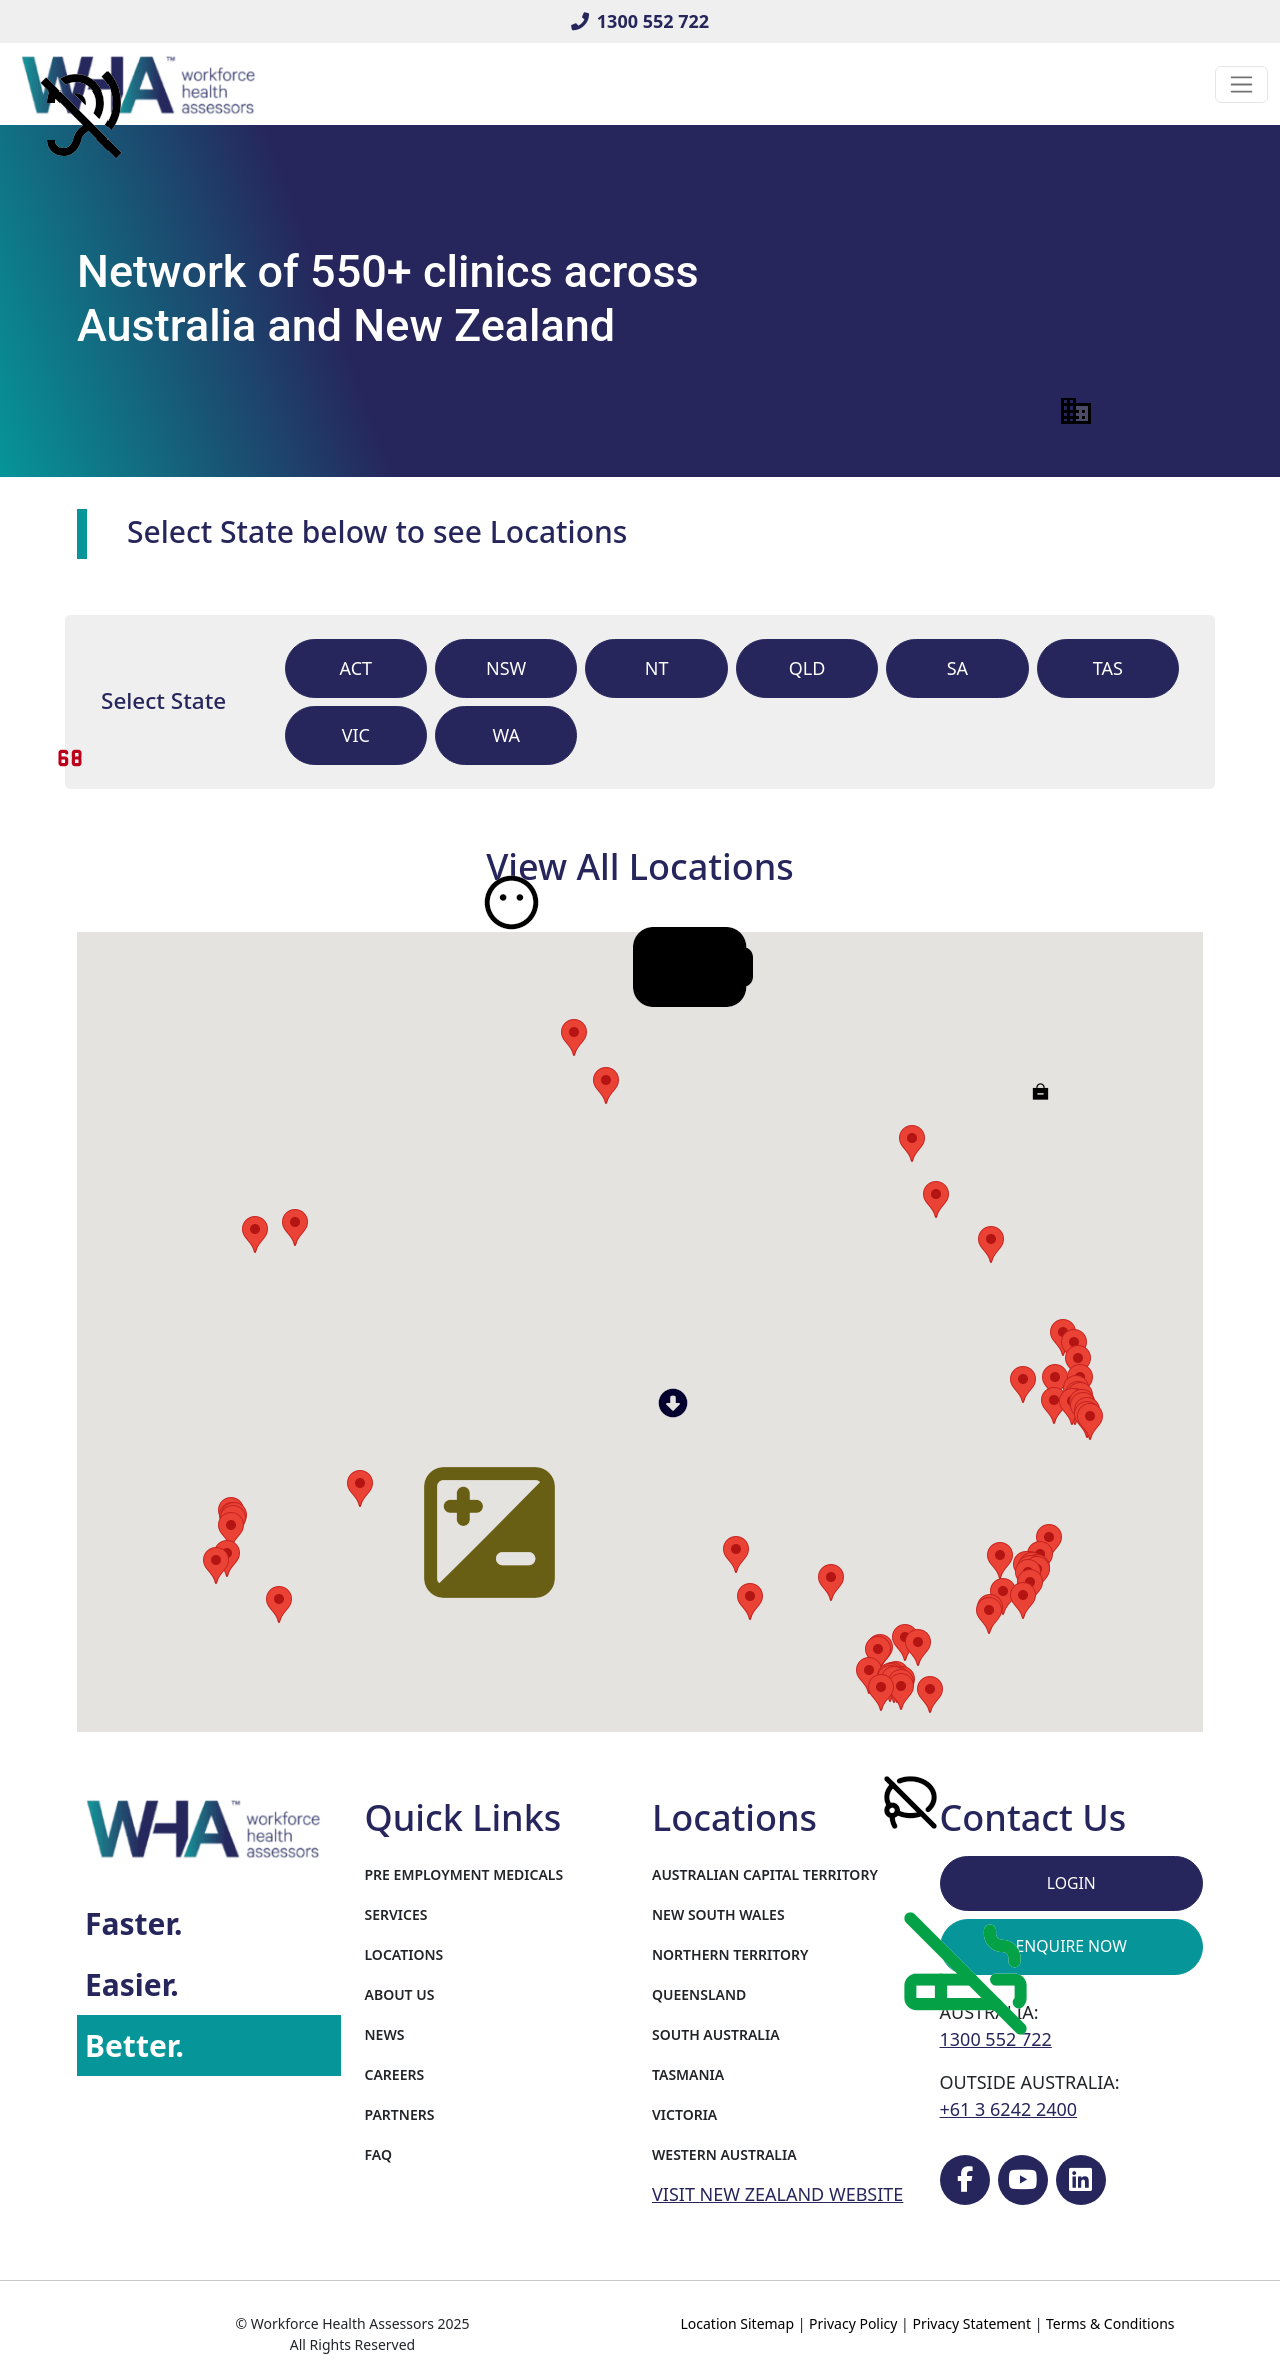 The width and height of the screenshot is (1280, 2379). Describe the element at coordinates (70, 758) in the screenshot. I see `displays the number 68 as a label or count indicator` at that location.